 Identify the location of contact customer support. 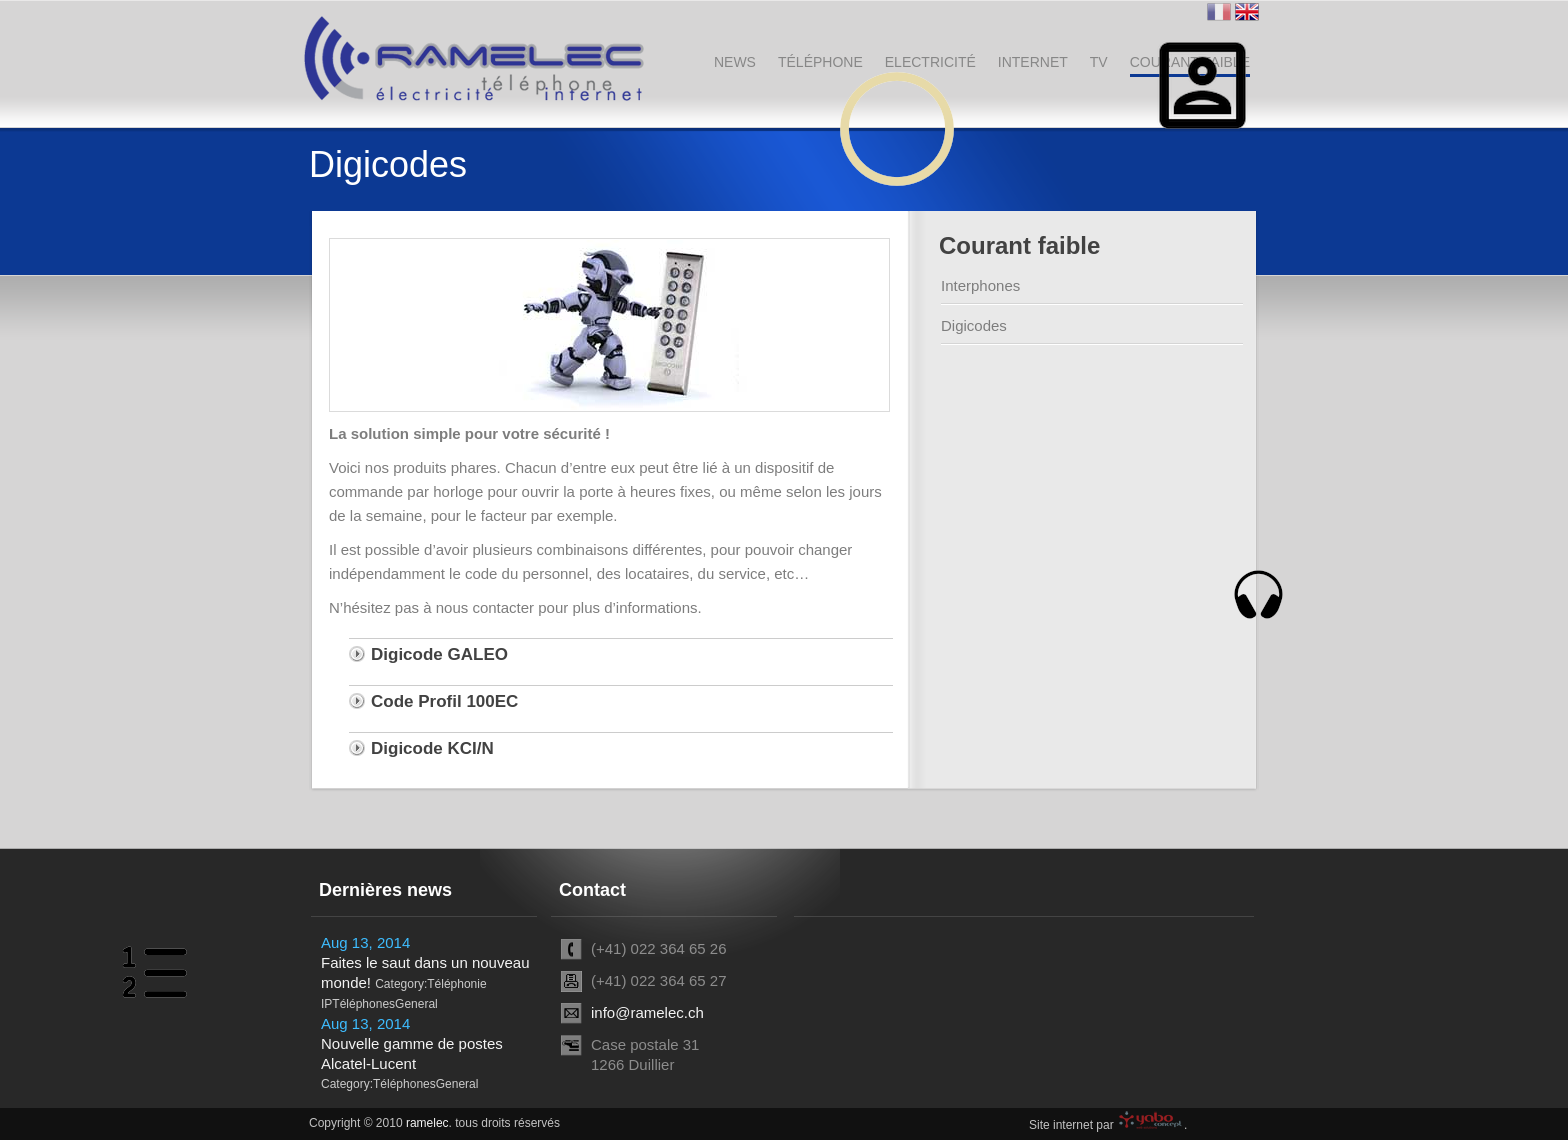
(1258, 594).